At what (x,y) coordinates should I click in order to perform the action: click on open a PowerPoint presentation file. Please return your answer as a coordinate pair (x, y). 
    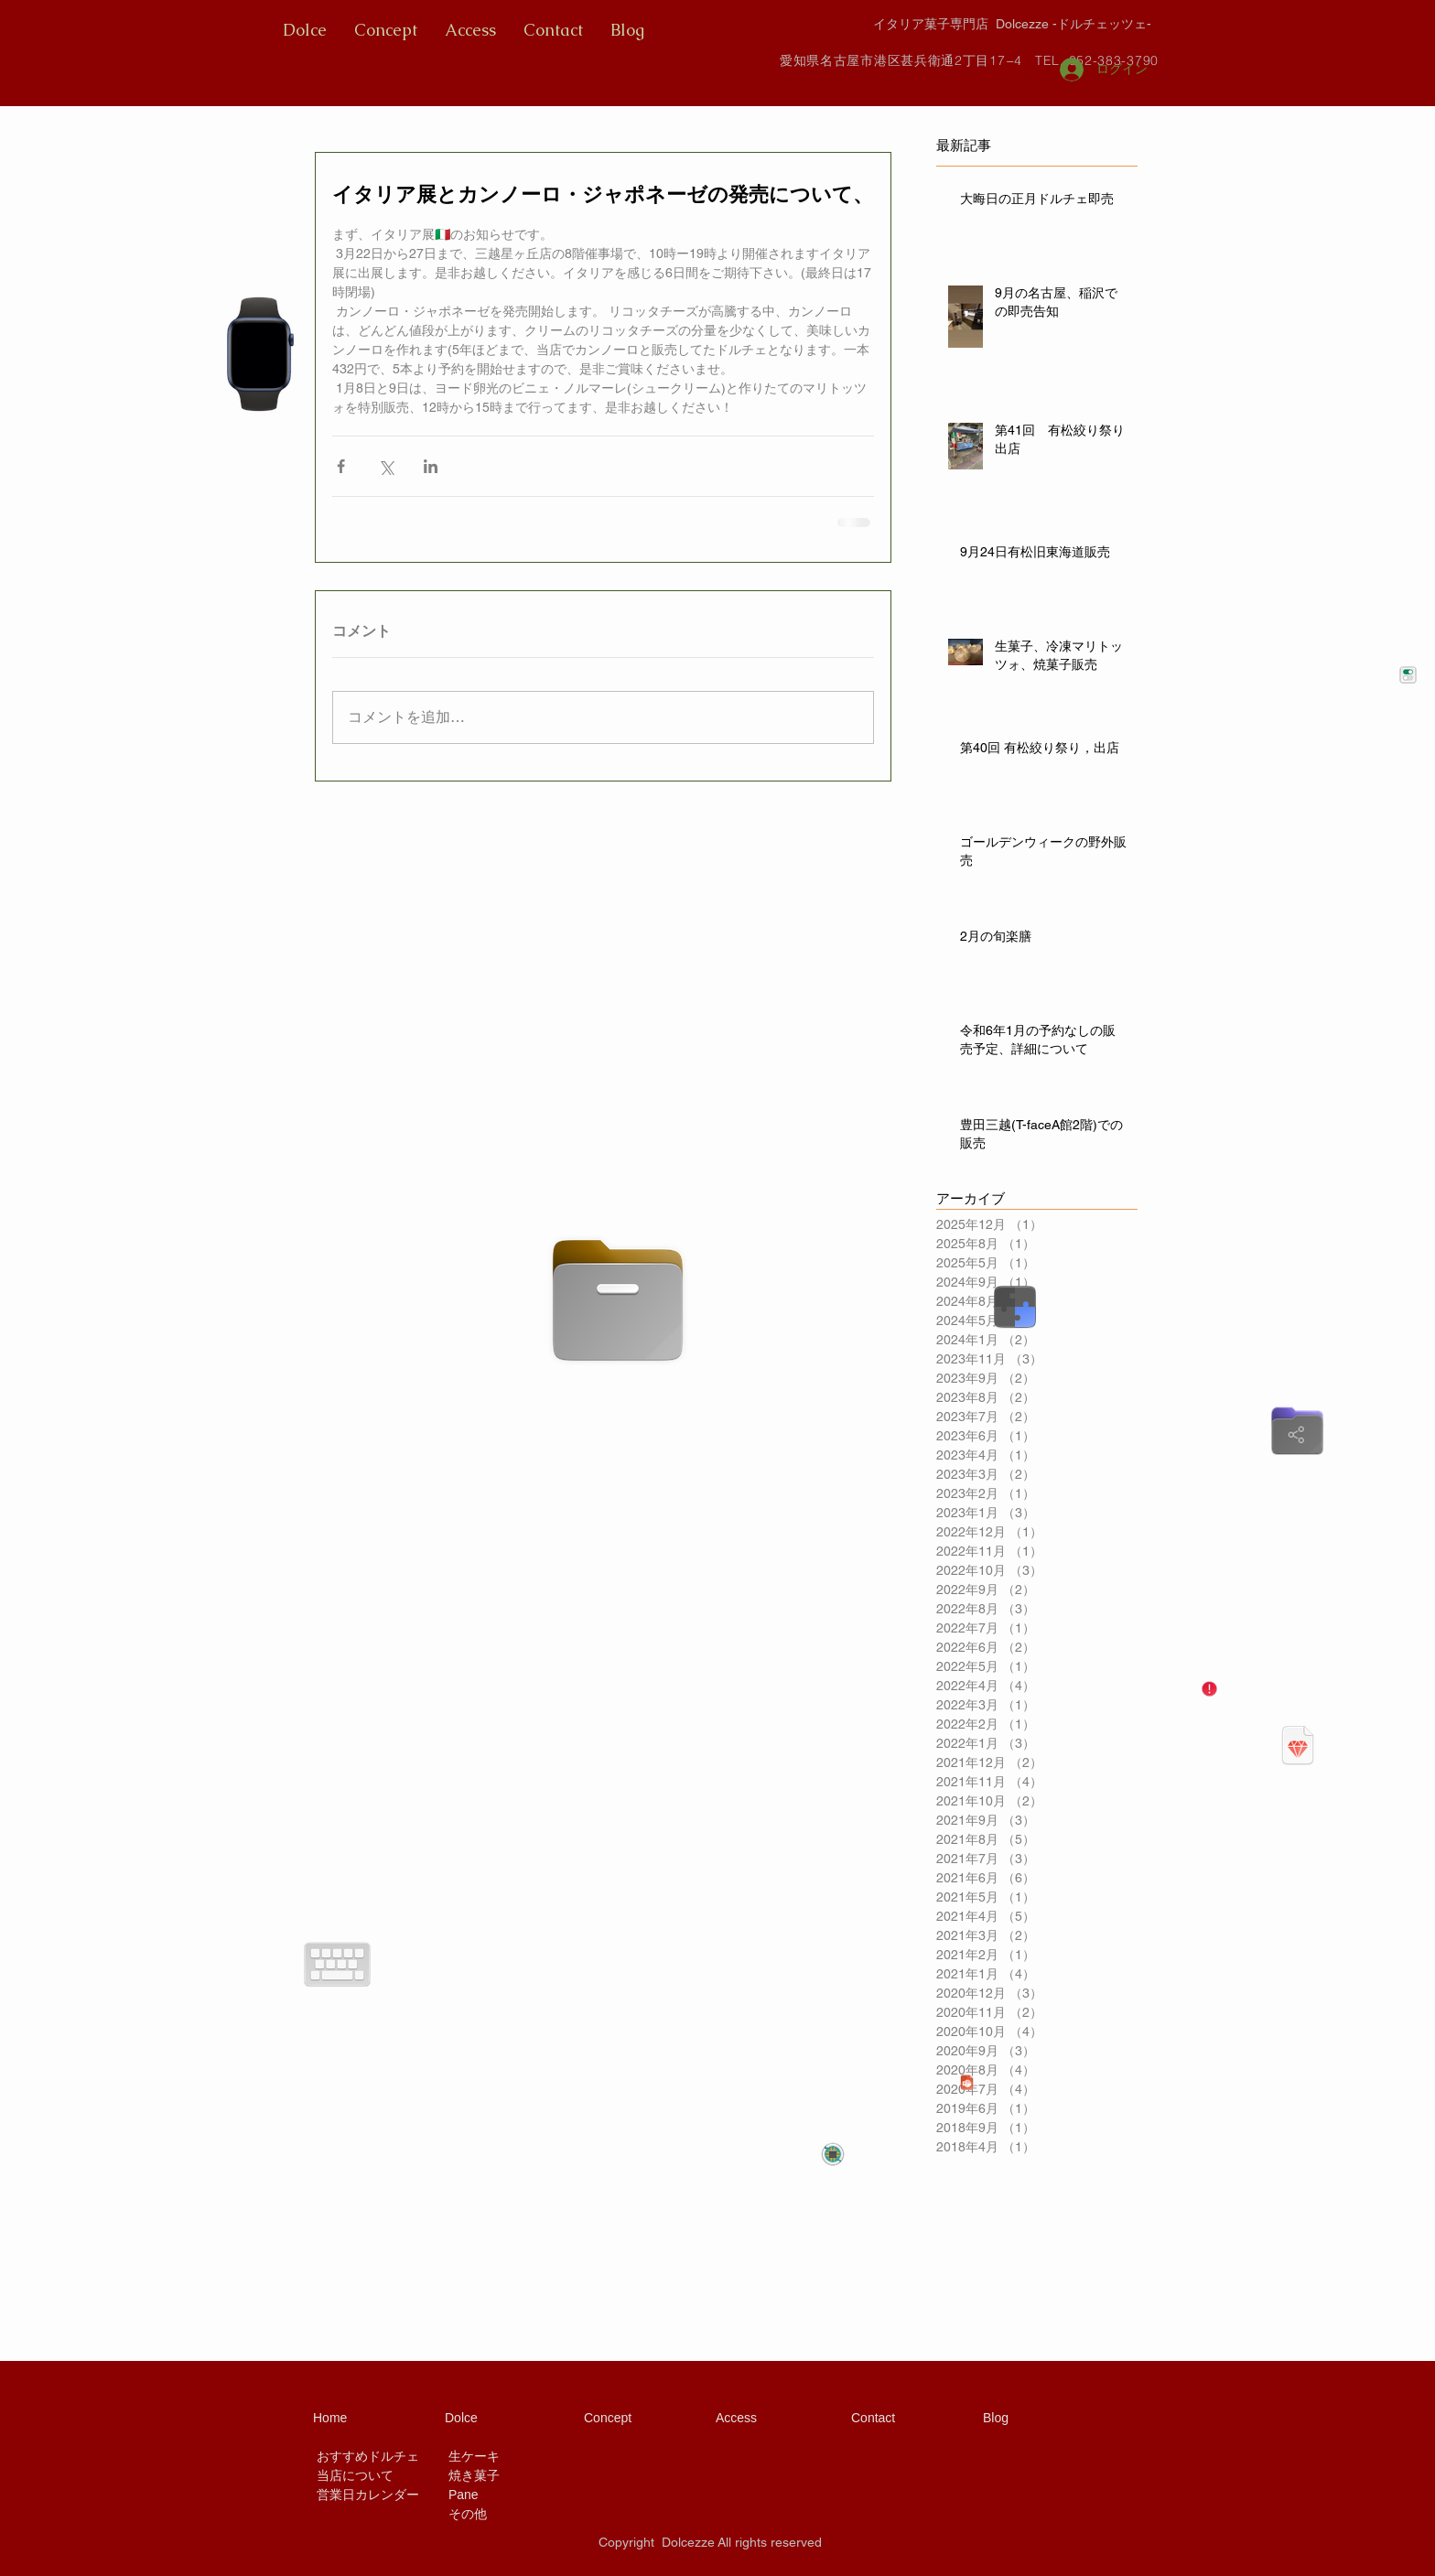
    Looking at the image, I should click on (966, 2082).